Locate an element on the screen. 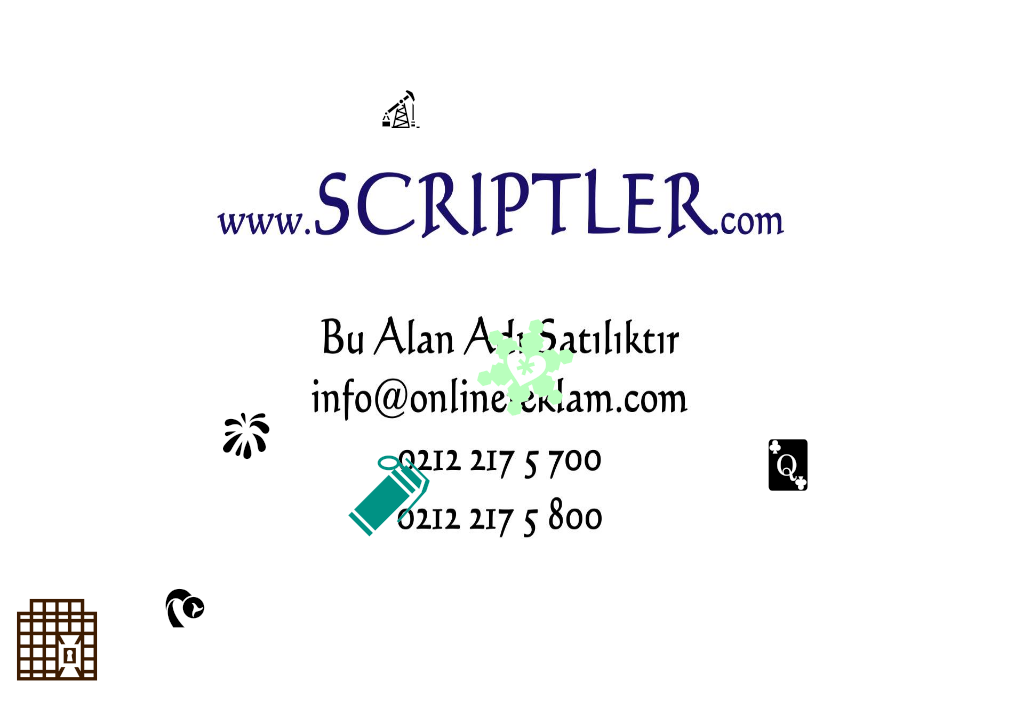 The height and width of the screenshot is (720, 1024). queen of clubs playing card is located at coordinates (788, 465).